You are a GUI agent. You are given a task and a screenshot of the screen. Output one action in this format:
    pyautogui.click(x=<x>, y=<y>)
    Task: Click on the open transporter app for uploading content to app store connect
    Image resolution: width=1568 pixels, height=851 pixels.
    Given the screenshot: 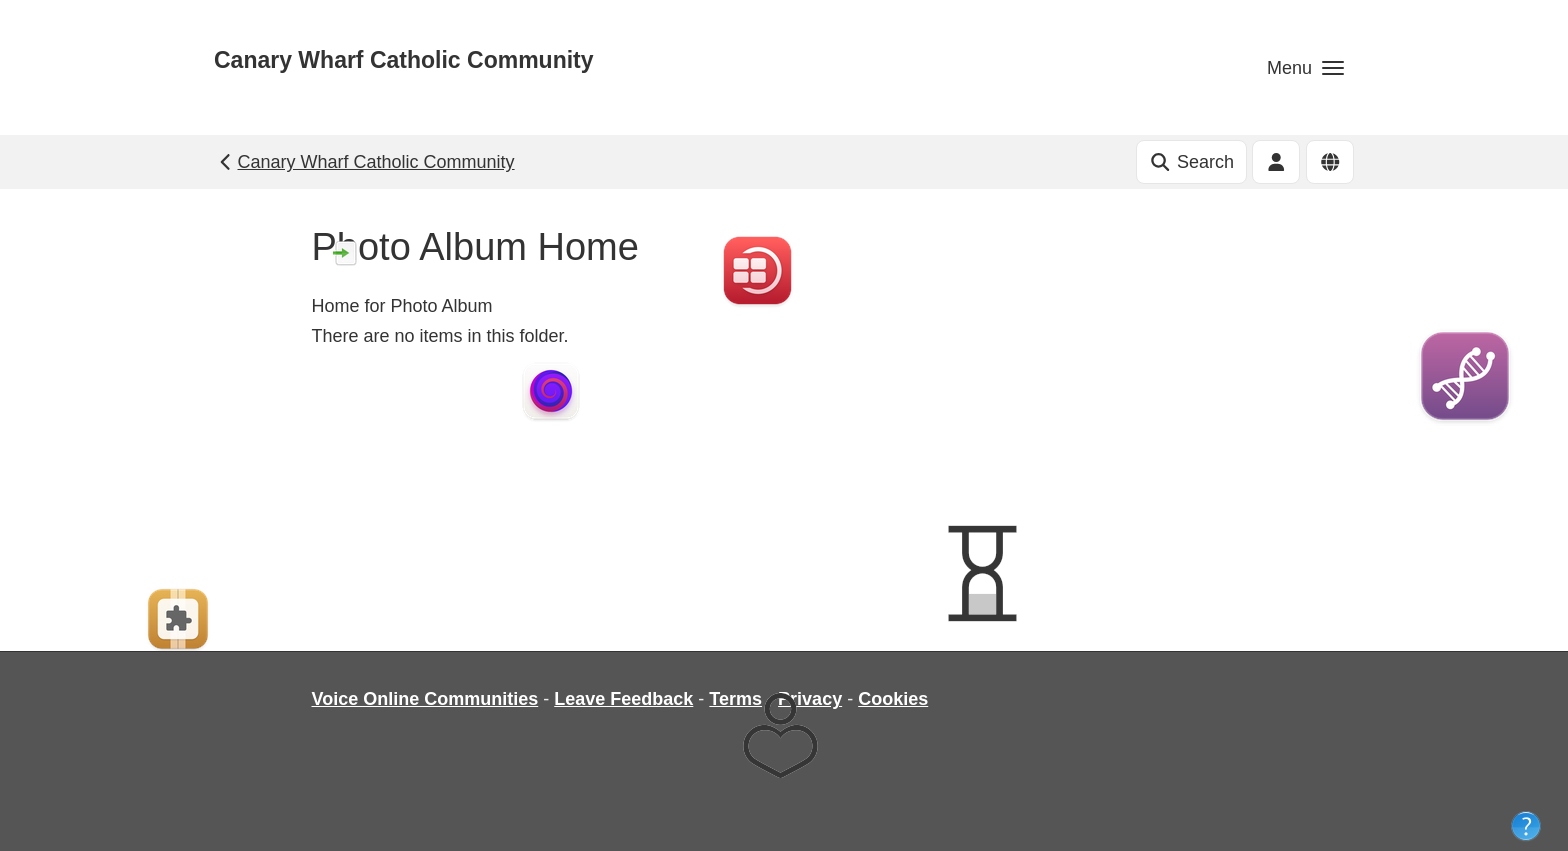 What is the action you would take?
    pyautogui.click(x=551, y=391)
    